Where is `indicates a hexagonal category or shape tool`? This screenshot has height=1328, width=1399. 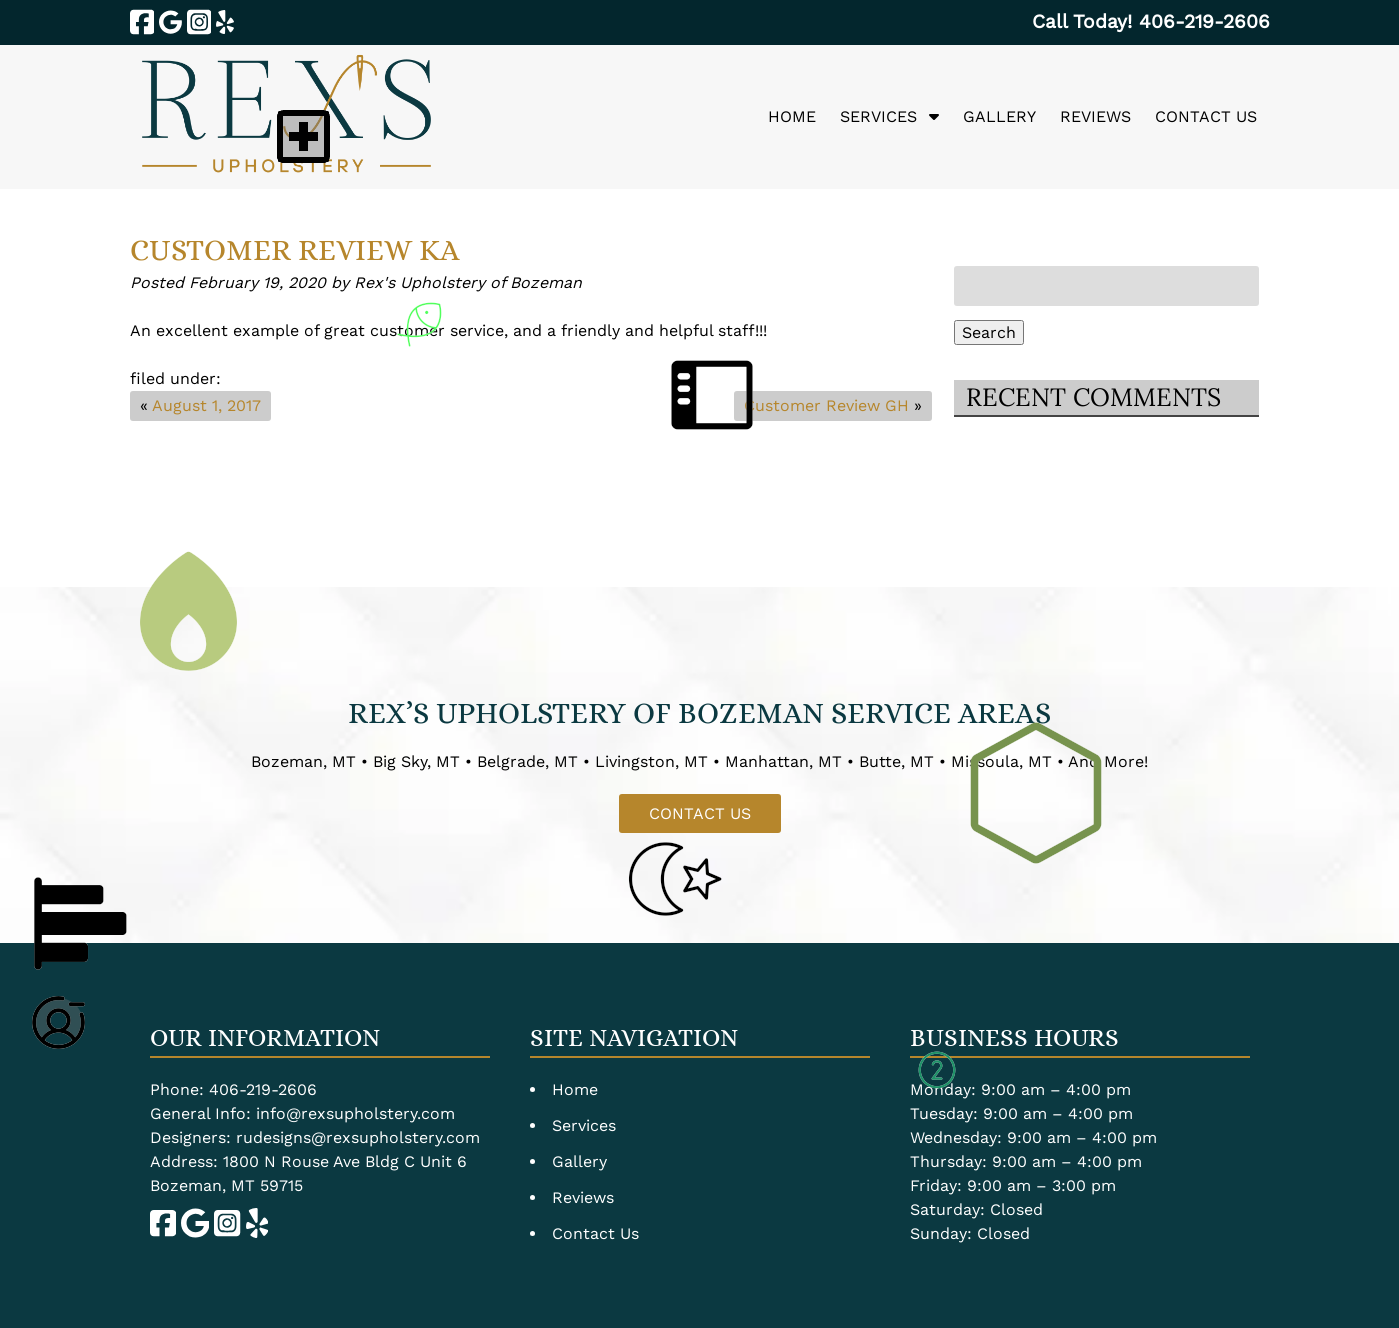 indicates a hexagonal category or shape tool is located at coordinates (1036, 793).